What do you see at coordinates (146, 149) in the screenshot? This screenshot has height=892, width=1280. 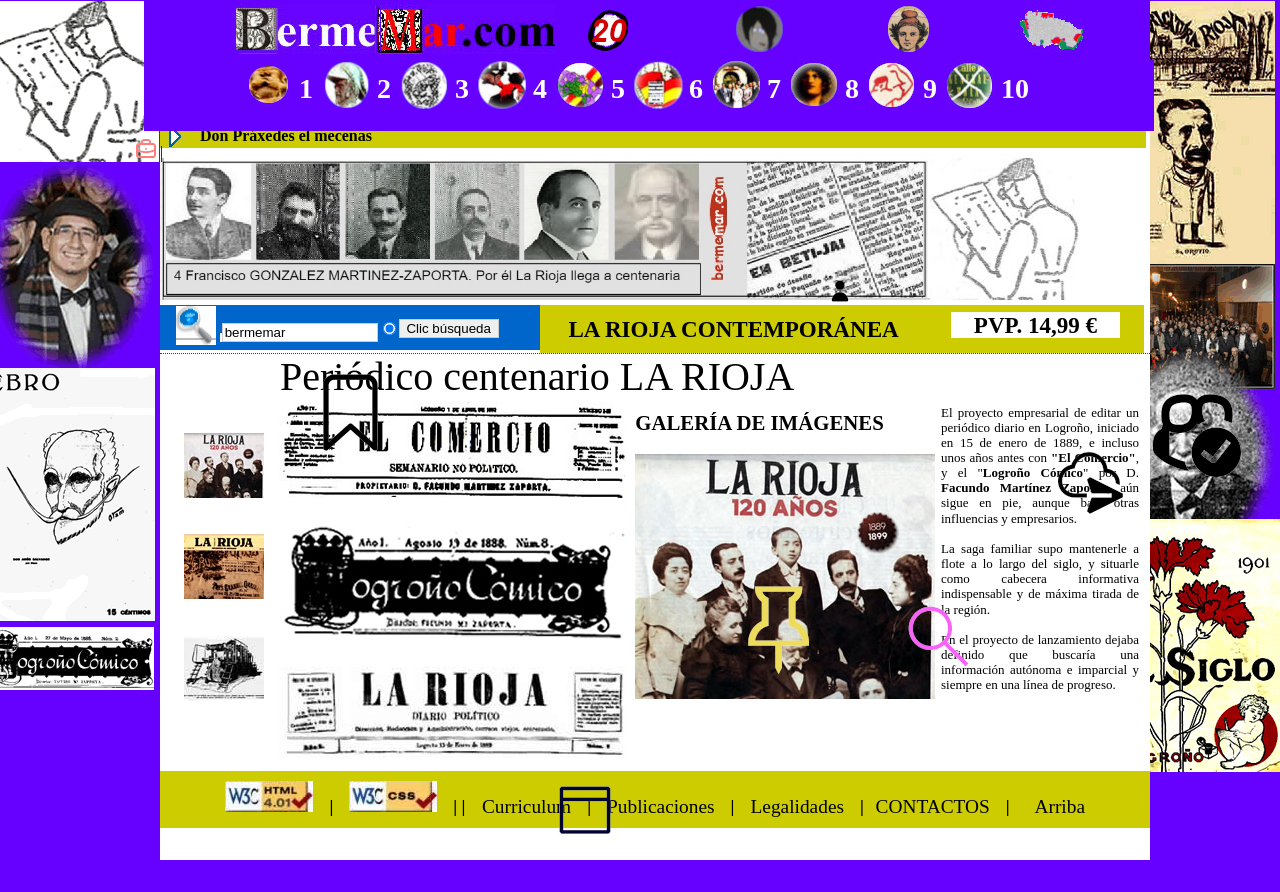 I see `access work or business-related content` at bounding box center [146, 149].